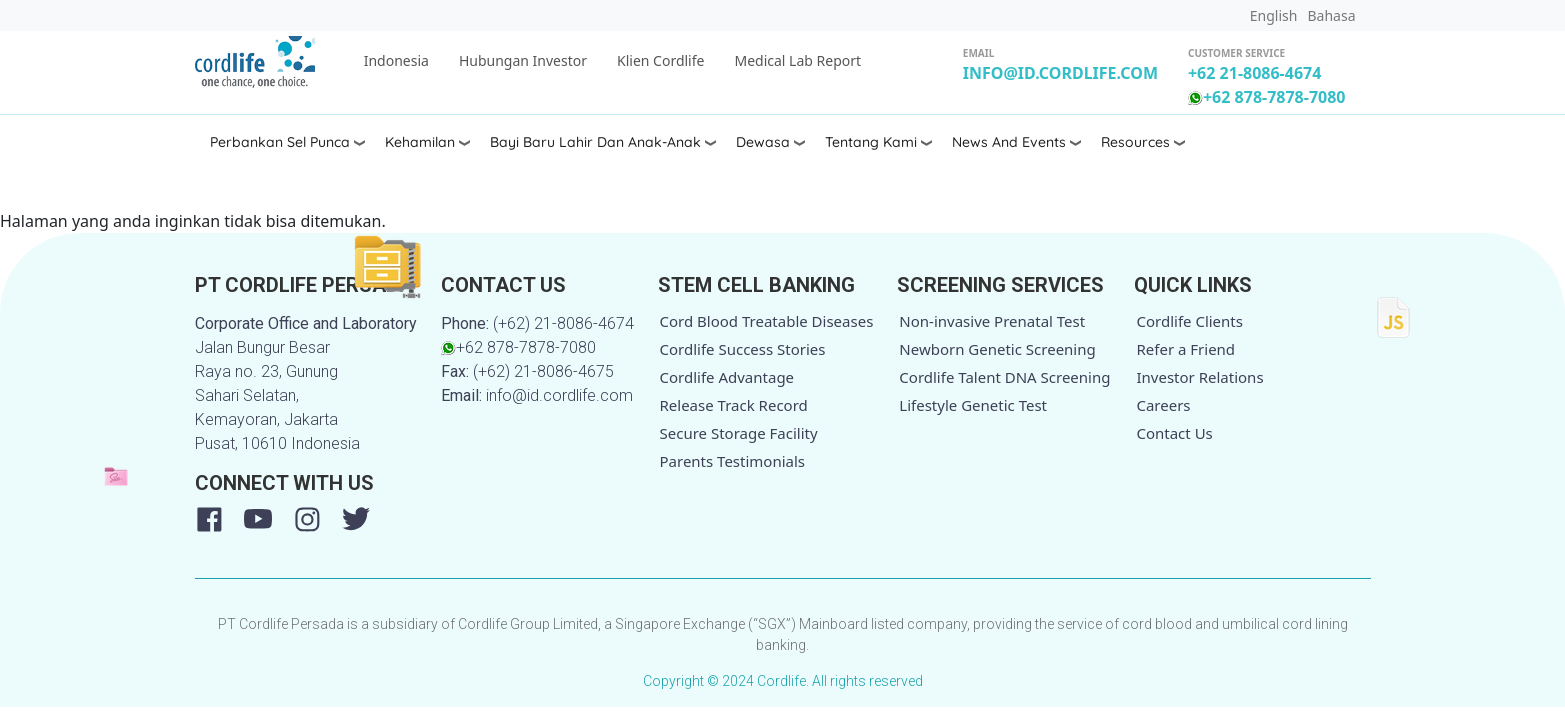 The height and width of the screenshot is (720, 1565). Describe the element at coordinates (387, 263) in the screenshot. I see `open compressed files folder` at that location.